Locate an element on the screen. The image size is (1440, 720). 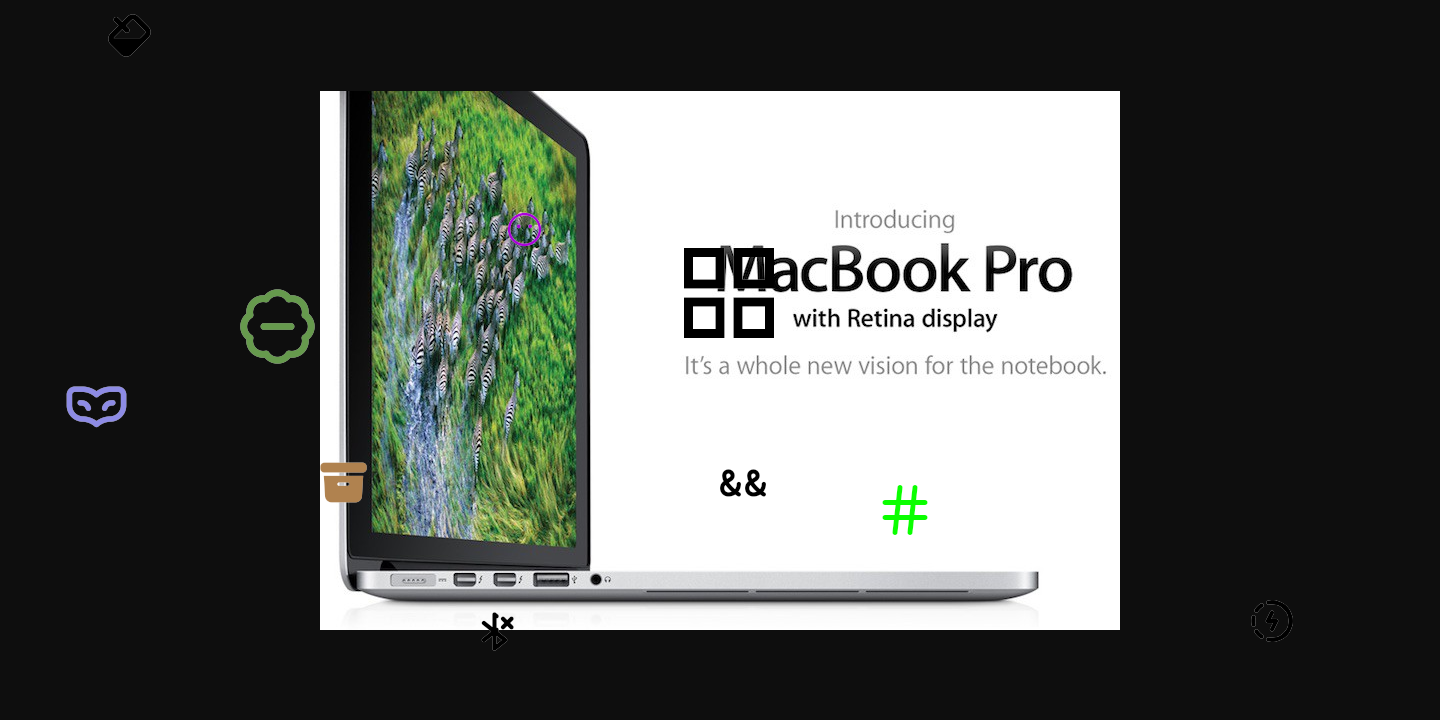
add a reaction or emoji is located at coordinates (524, 229).